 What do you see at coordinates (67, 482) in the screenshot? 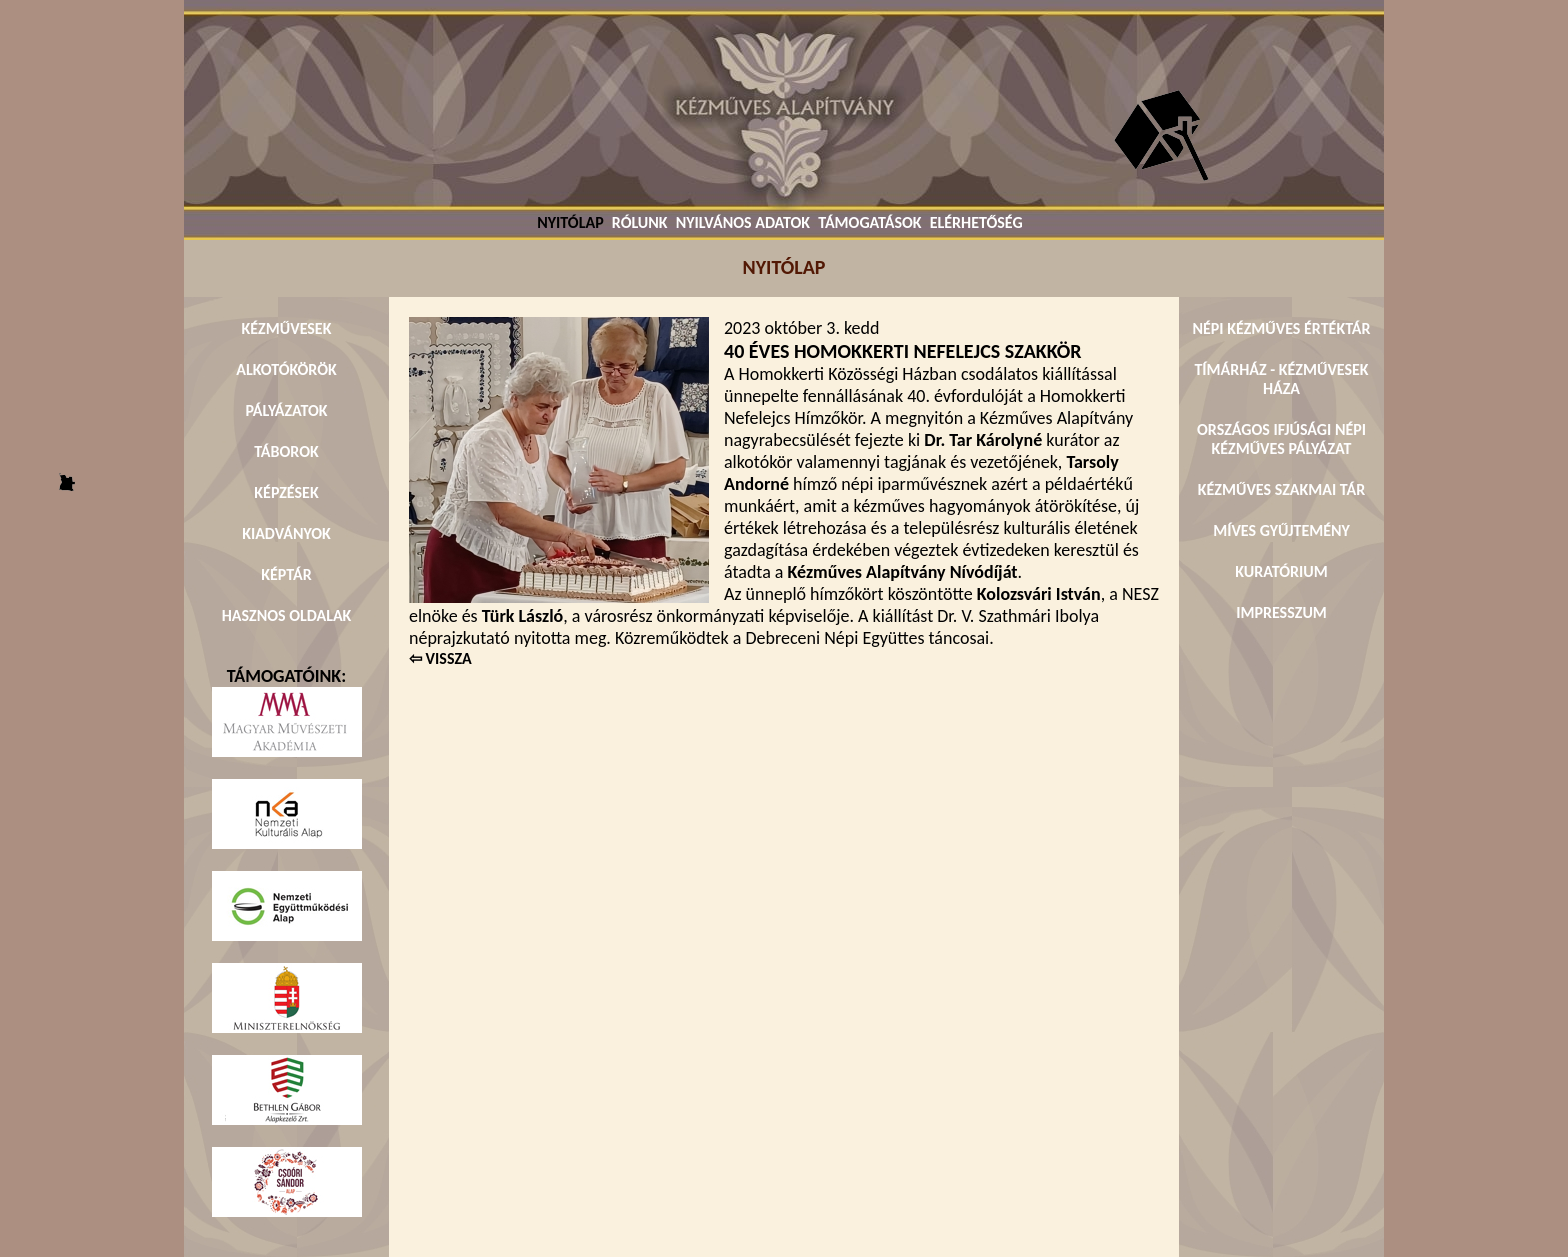
I see `select Angola as your country or region` at bounding box center [67, 482].